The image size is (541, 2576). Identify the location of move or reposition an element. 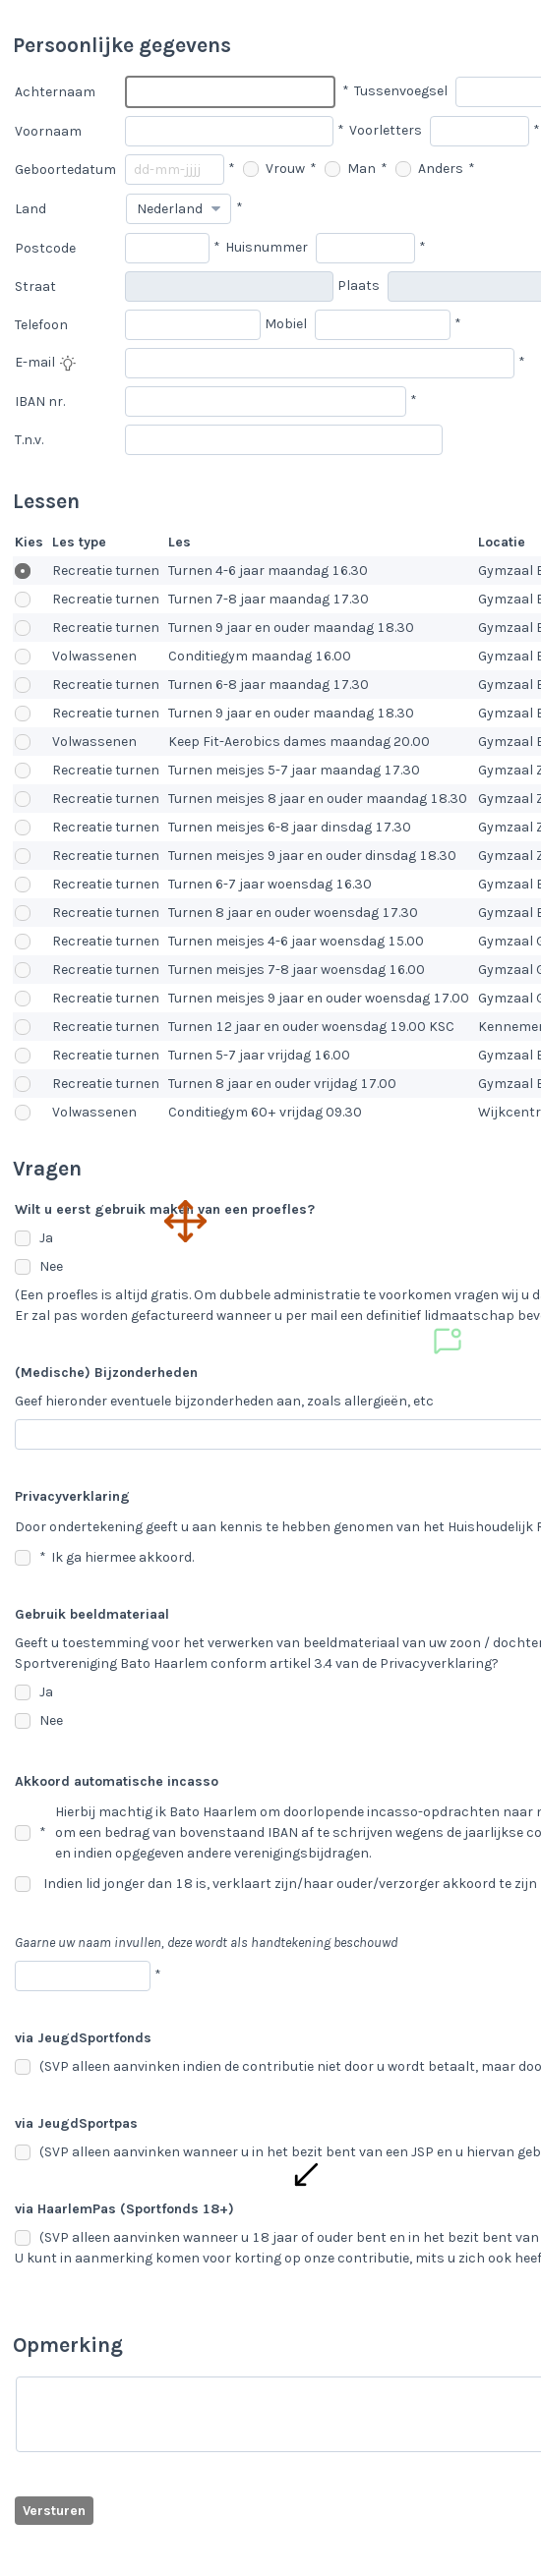
(185, 1221).